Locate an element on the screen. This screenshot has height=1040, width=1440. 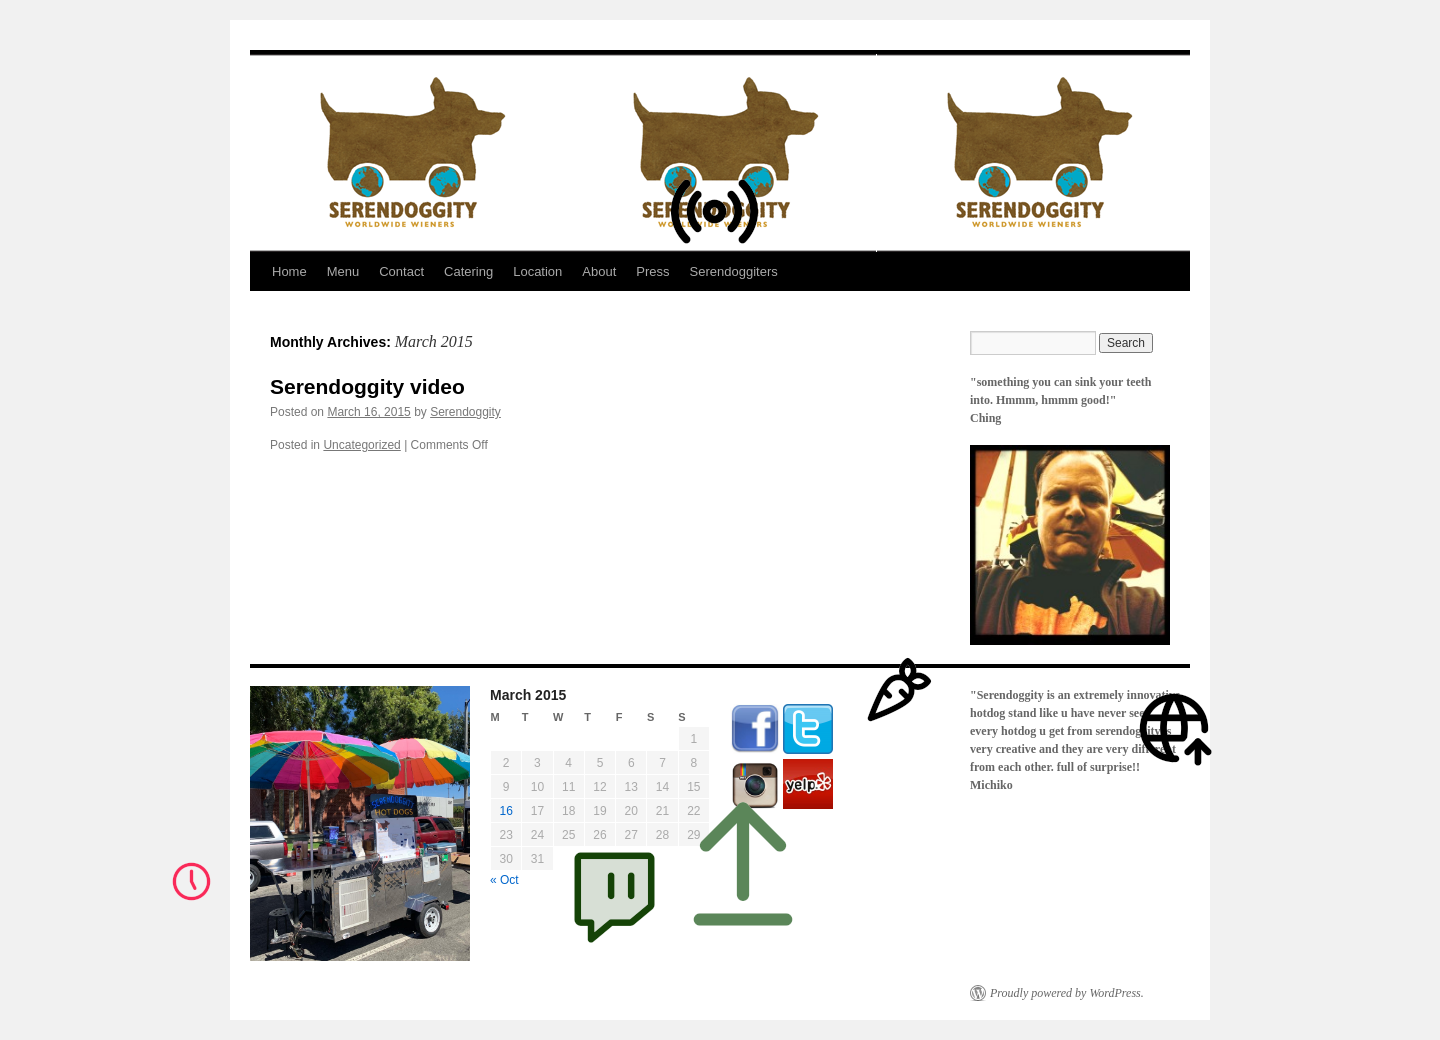
open the Twitch app is located at coordinates (614, 892).